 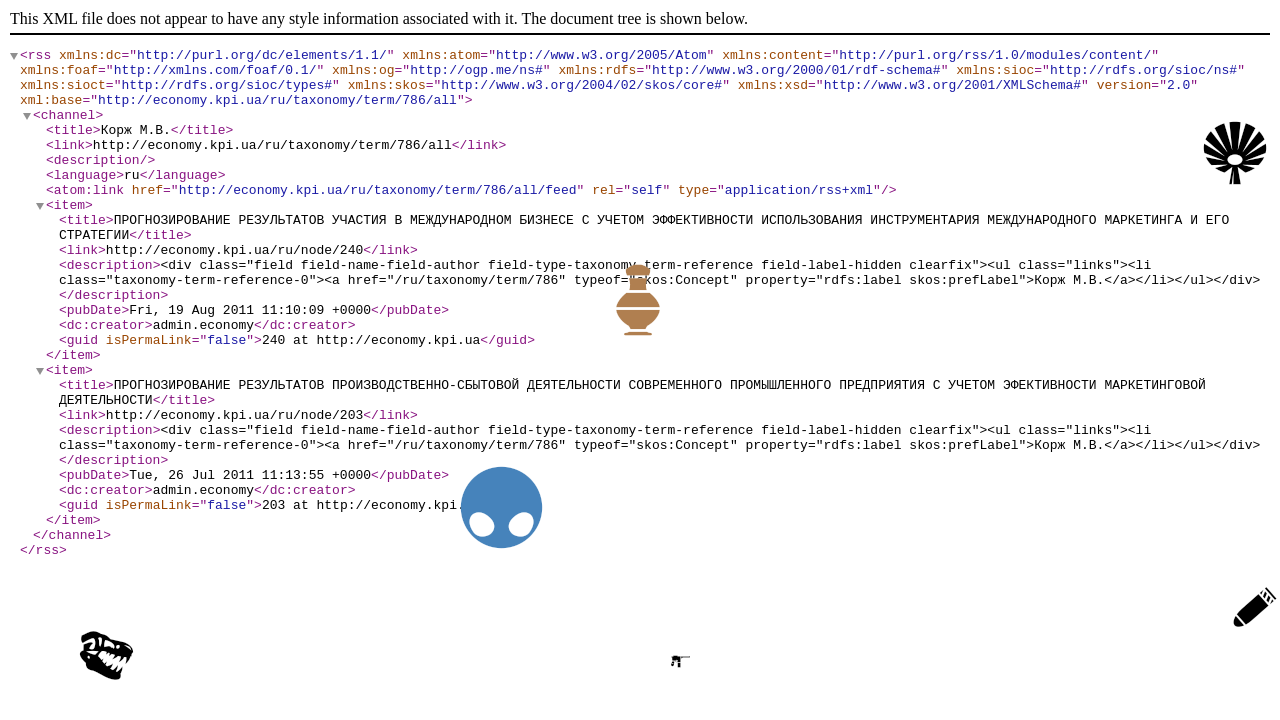 What do you see at coordinates (680, 661) in the screenshot?
I see `select weapon or firearm in game inventory` at bounding box center [680, 661].